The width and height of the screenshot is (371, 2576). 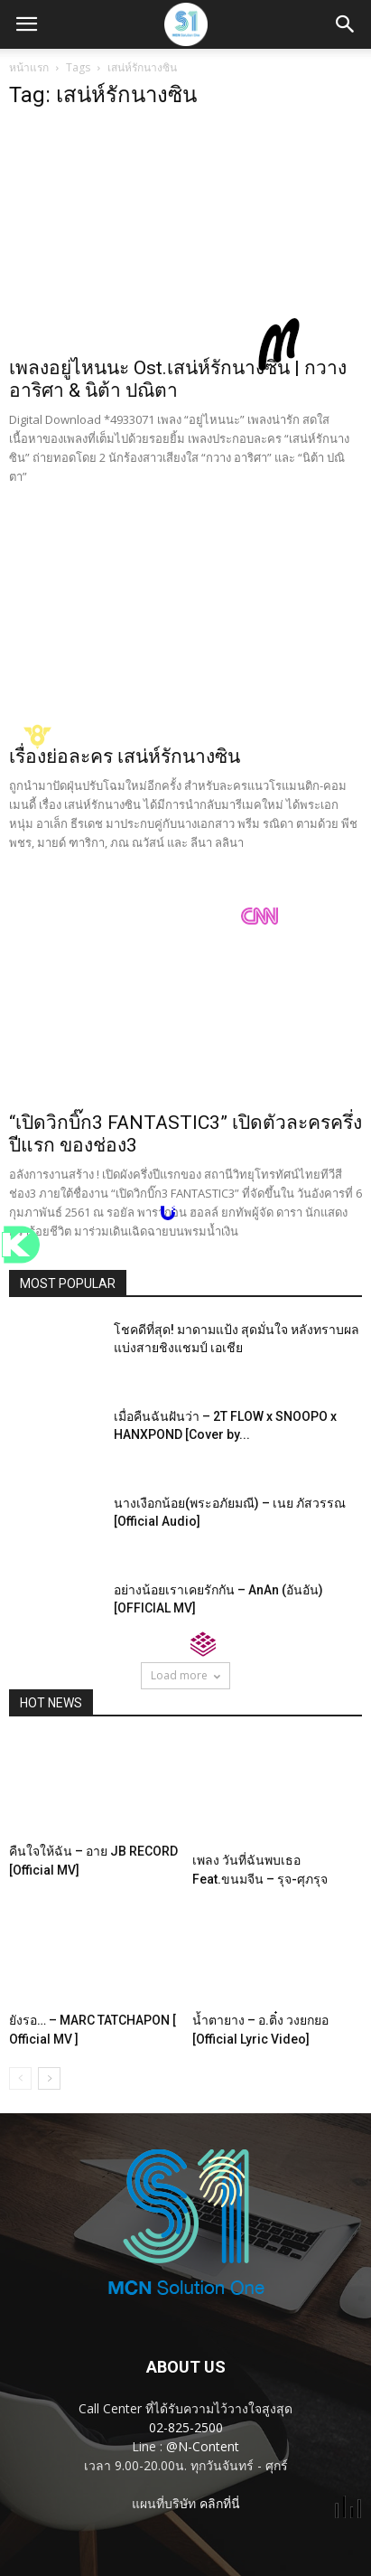 I want to click on open Marvel app for prototyping, so click(x=279, y=344).